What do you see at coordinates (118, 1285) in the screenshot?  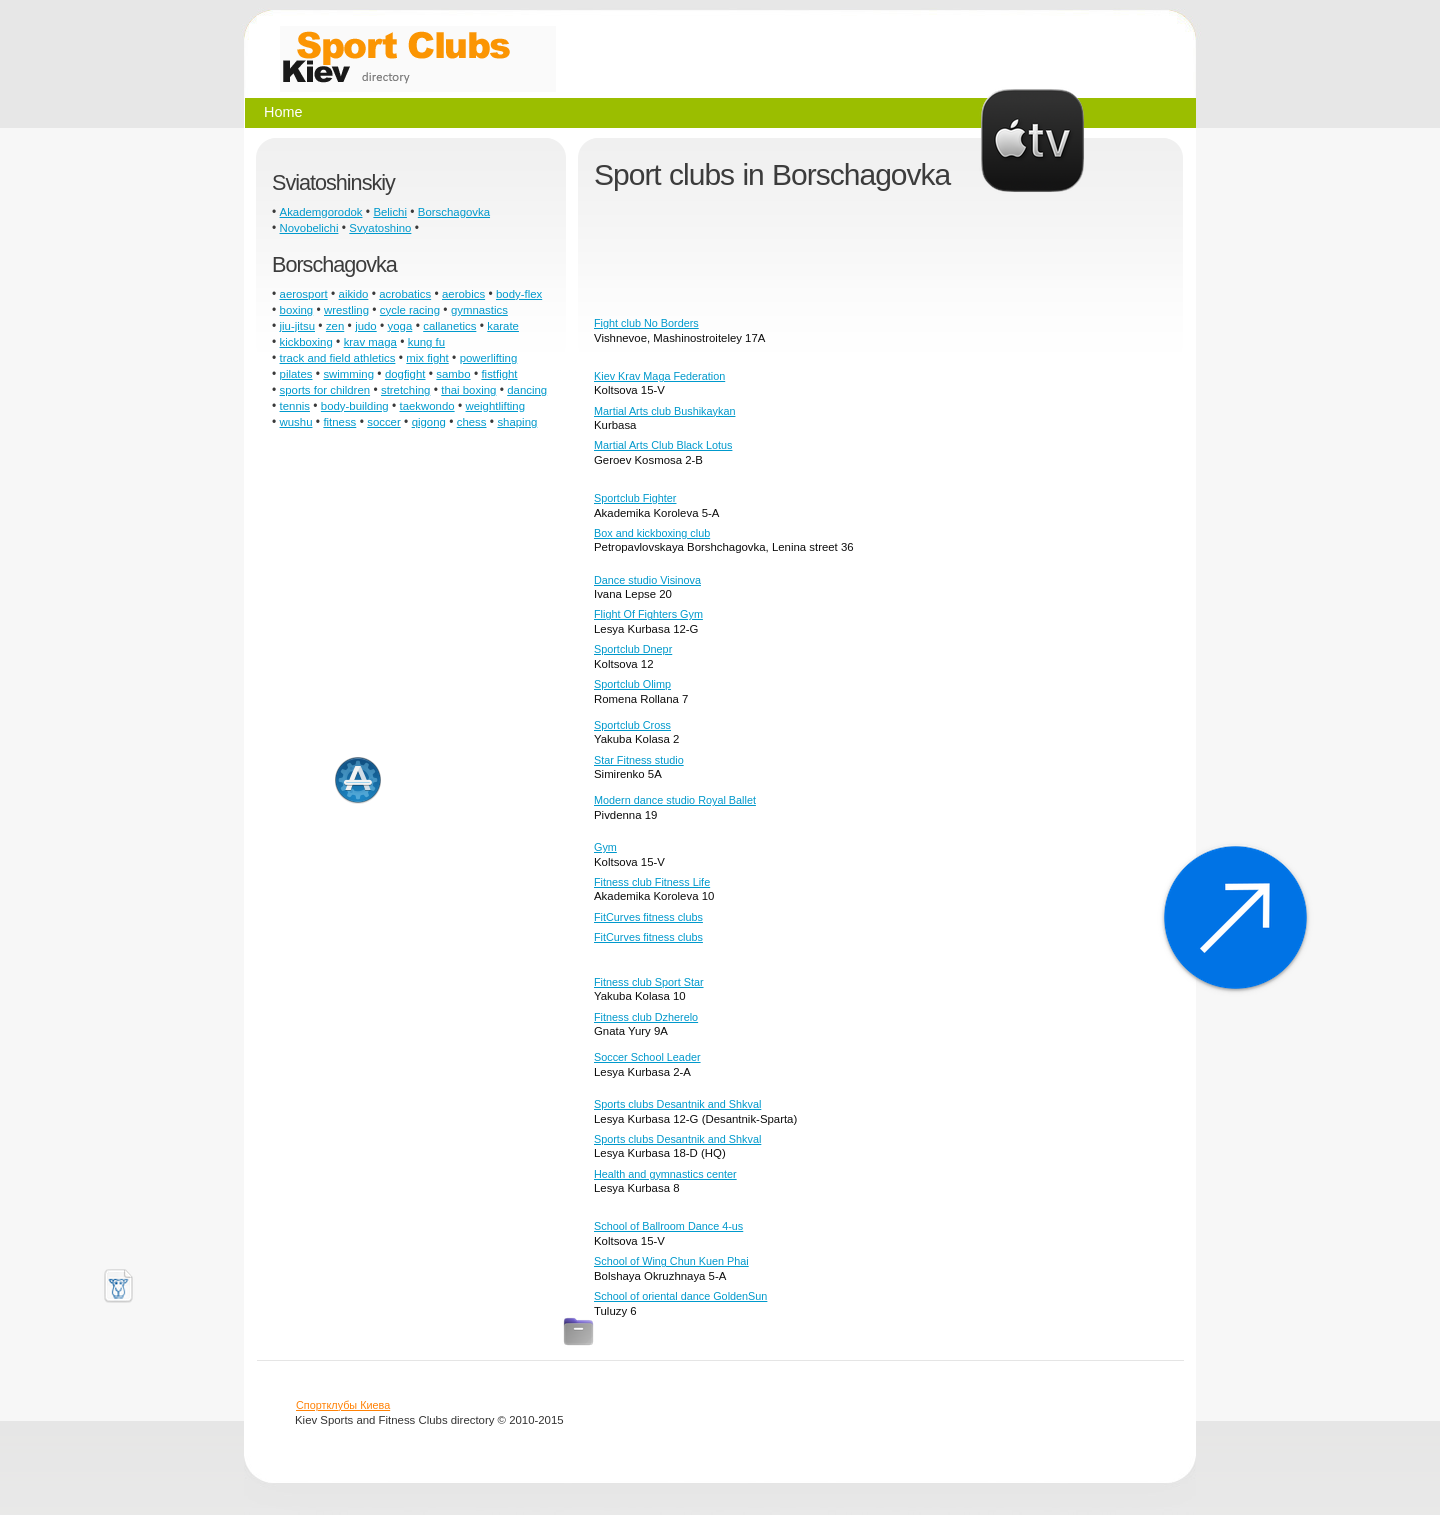 I see `indicates a perl script or program file` at bounding box center [118, 1285].